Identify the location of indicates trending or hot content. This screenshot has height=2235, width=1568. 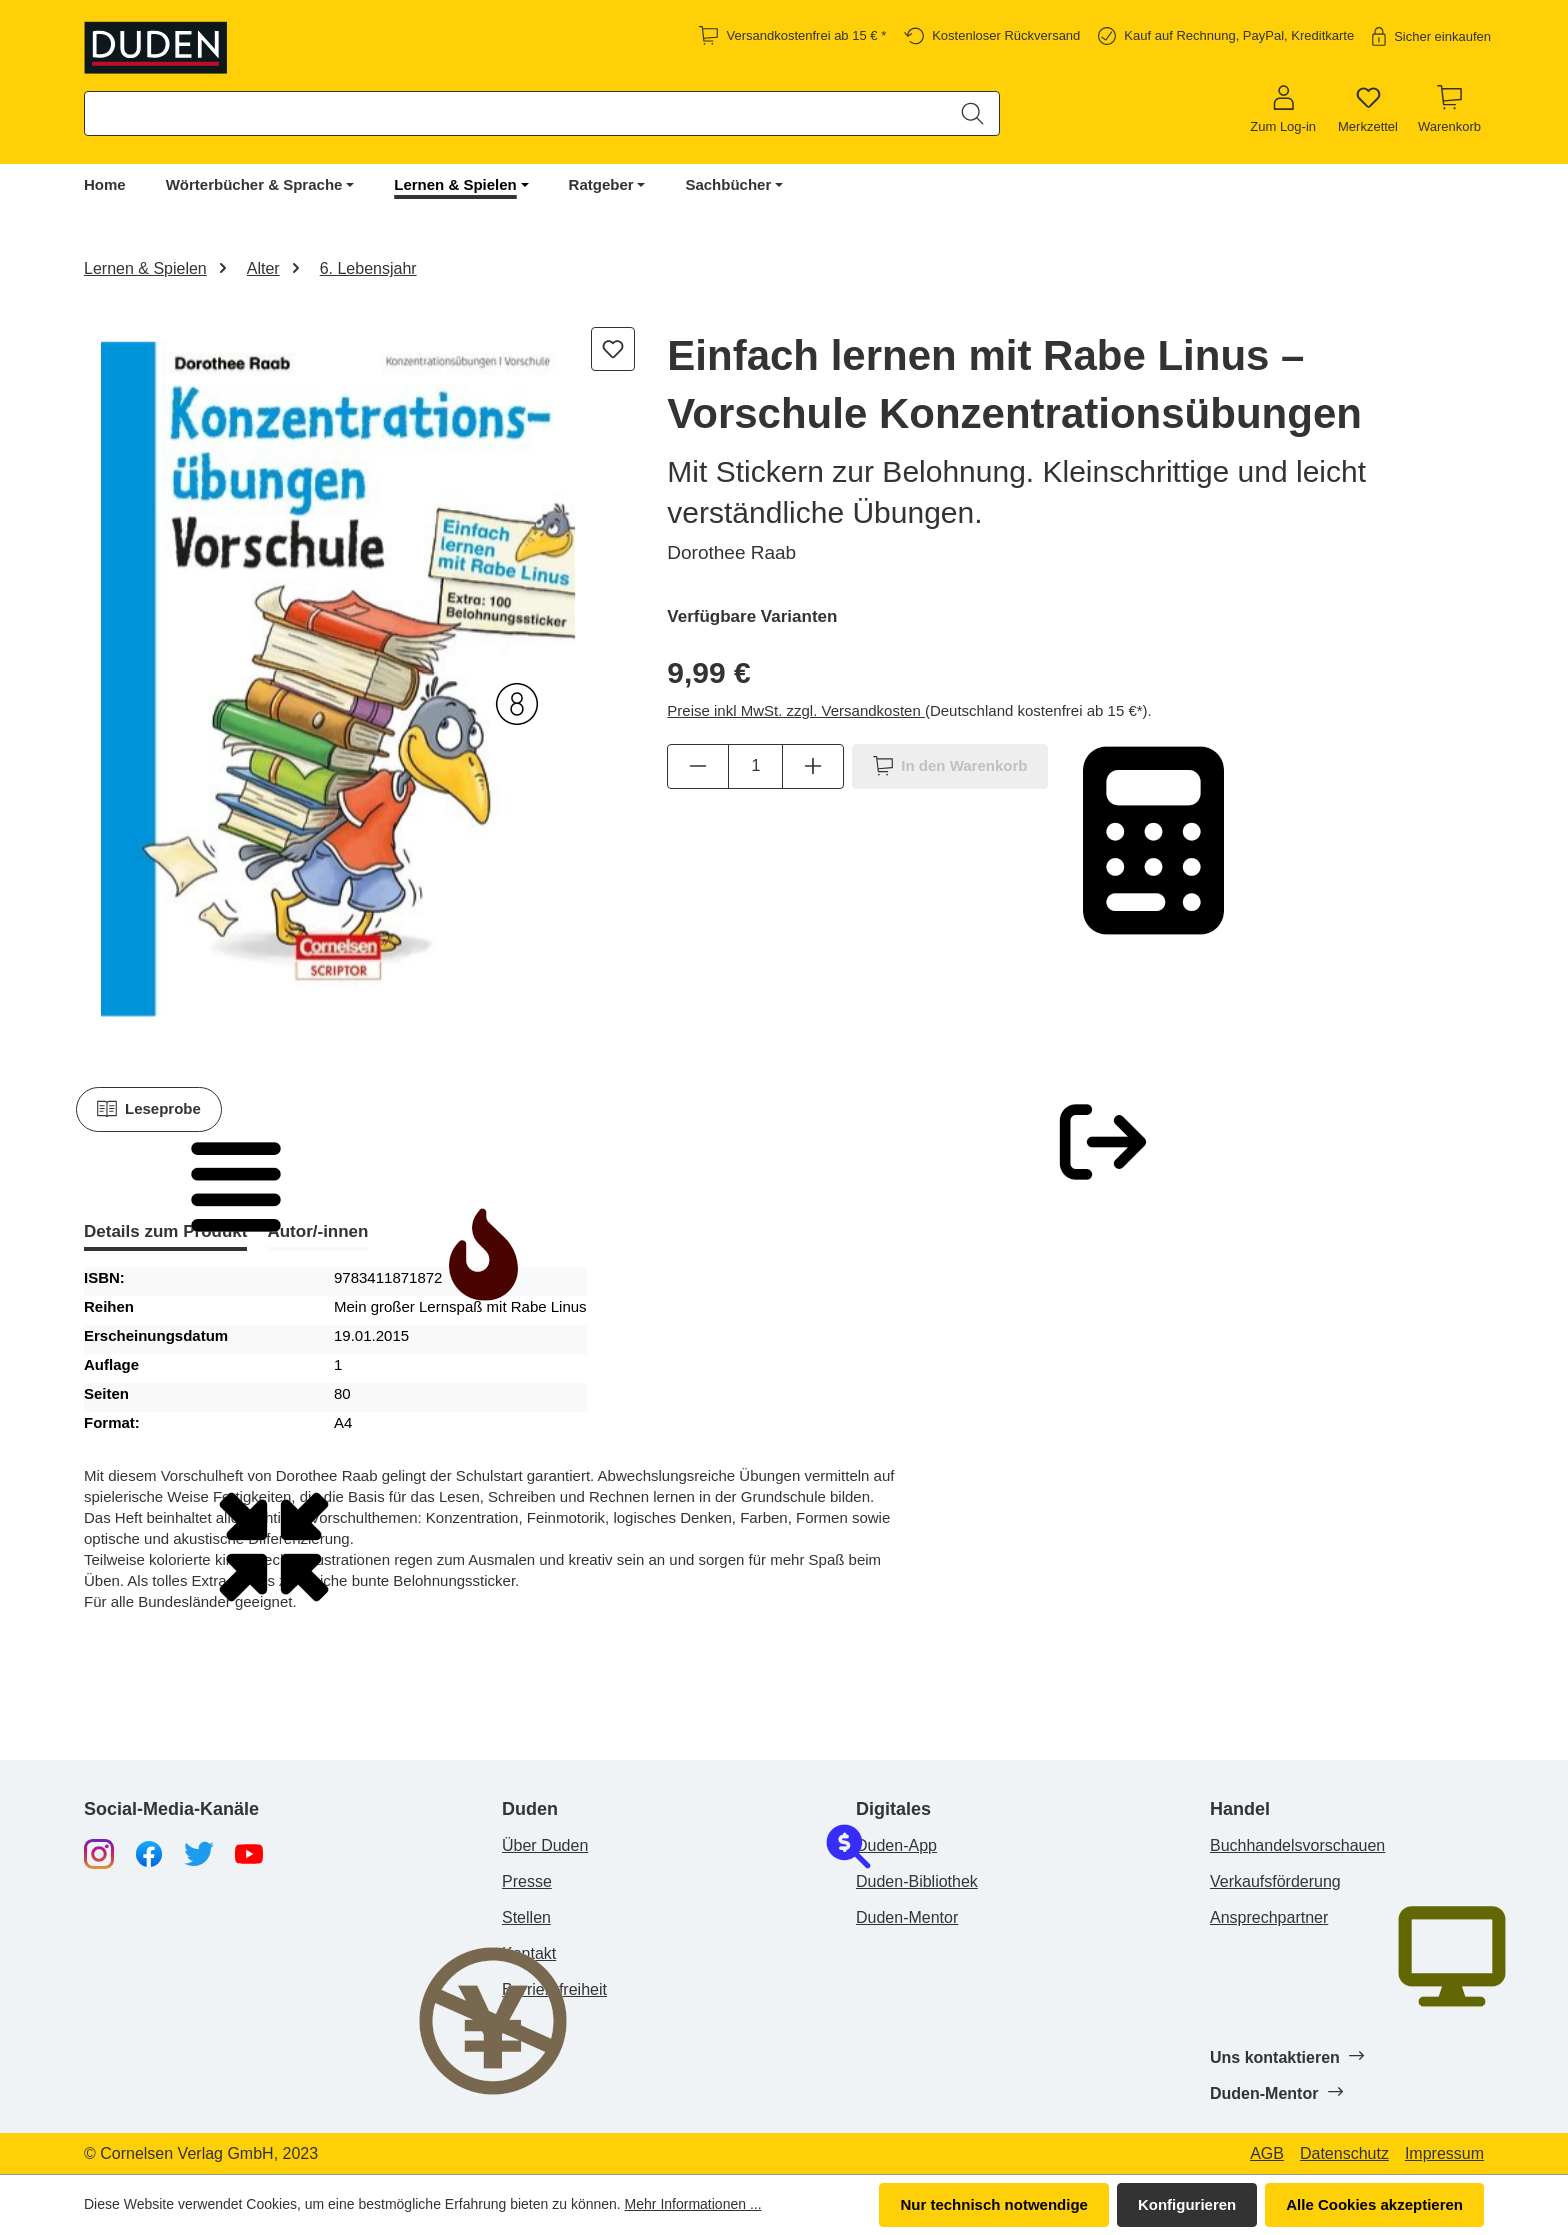
(483, 1254).